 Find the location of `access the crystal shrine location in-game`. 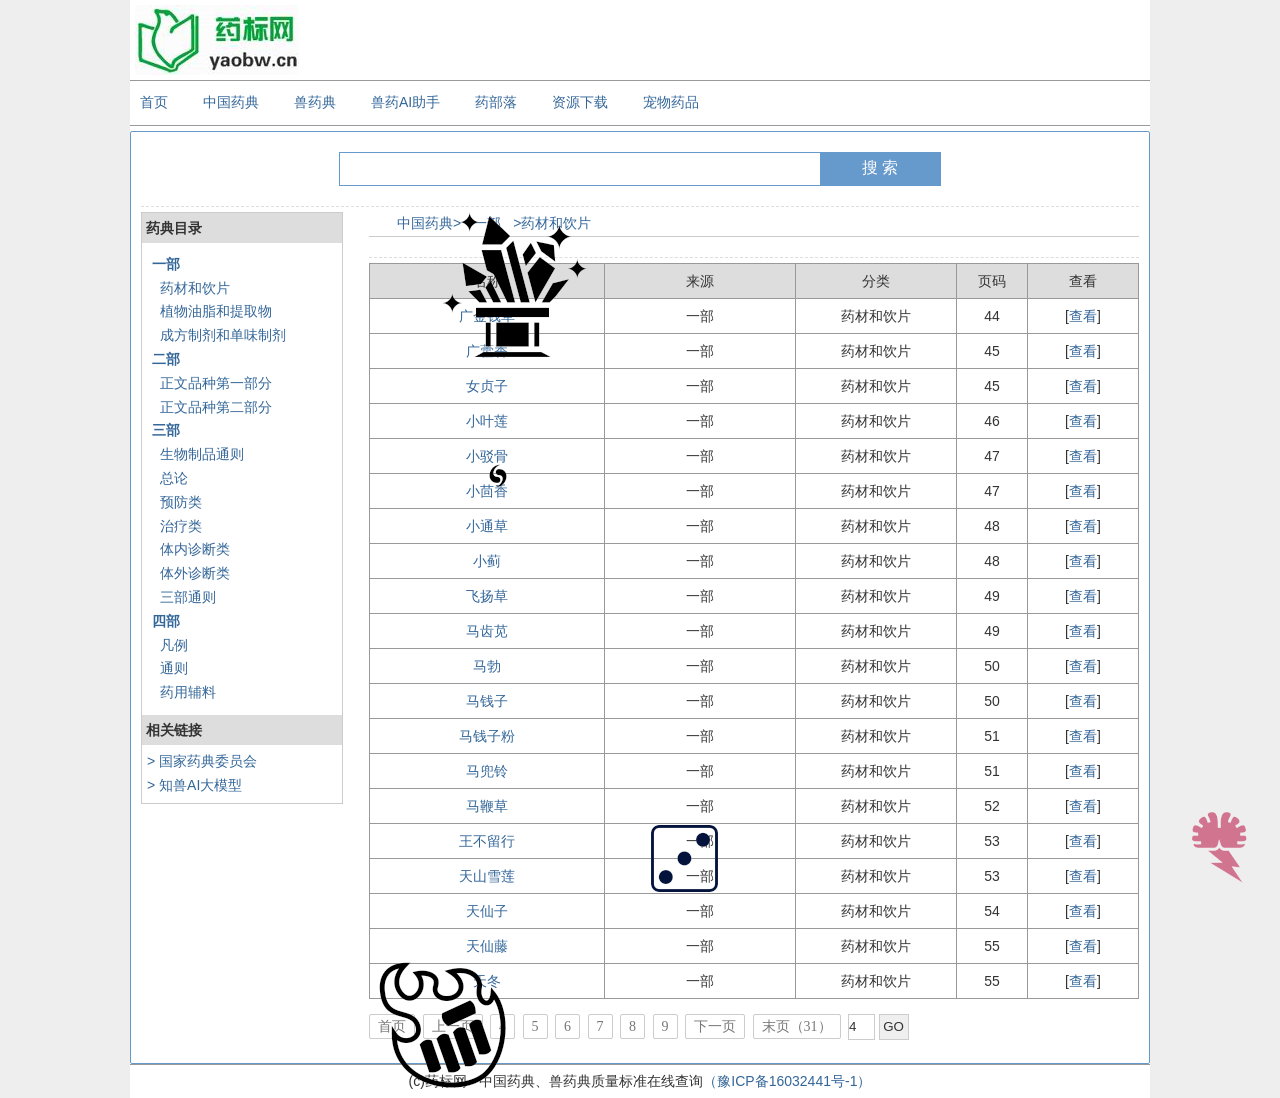

access the crystal shrine location in-game is located at coordinates (512, 285).